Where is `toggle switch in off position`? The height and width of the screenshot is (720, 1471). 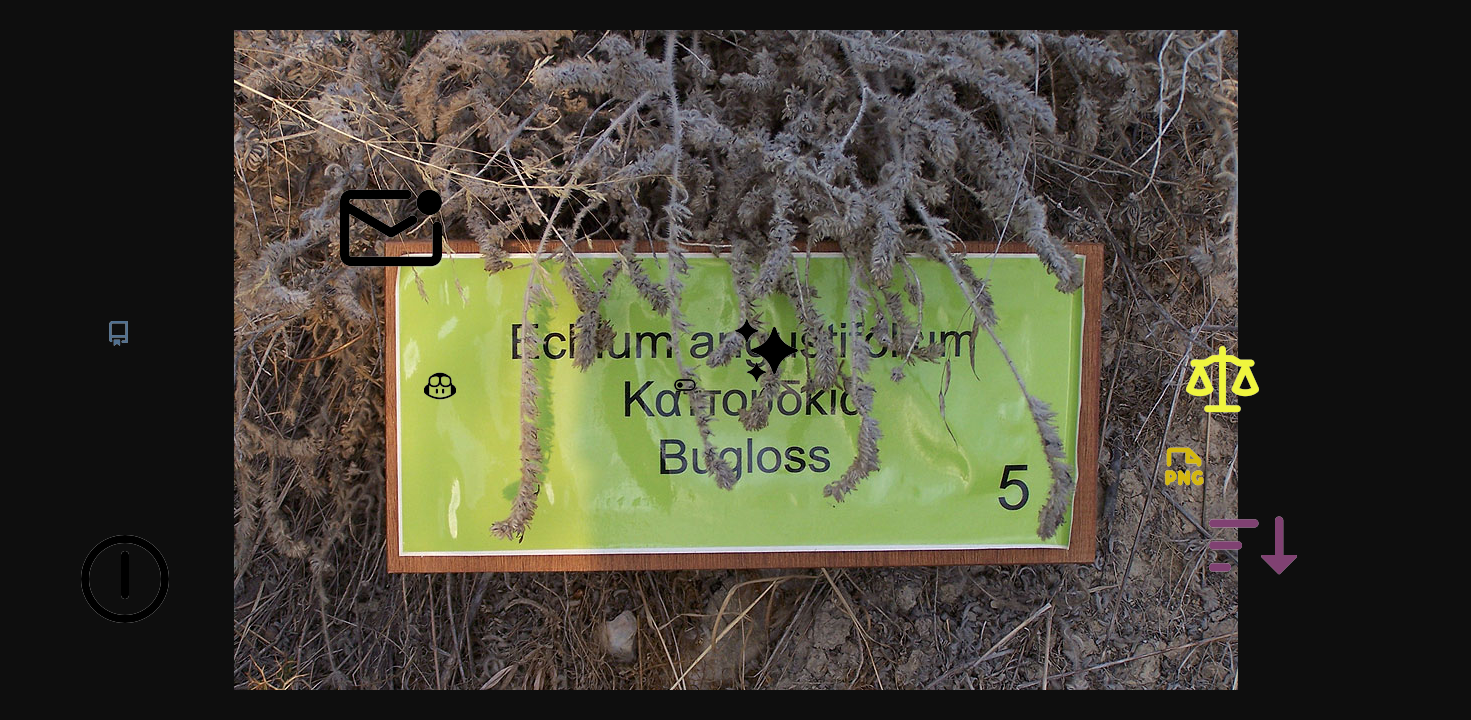
toggle switch in off position is located at coordinates (685, 385).